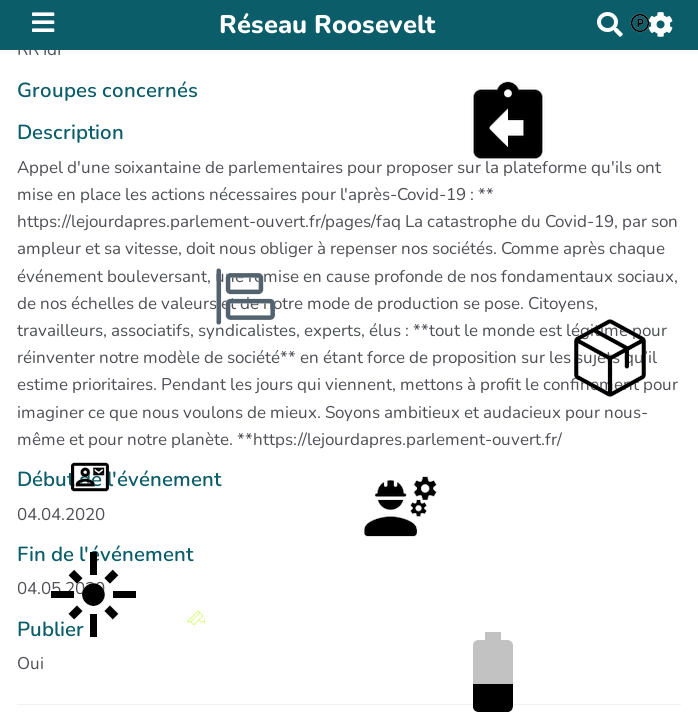  I want to click on access engineering or technical settings, so click(400, 506).